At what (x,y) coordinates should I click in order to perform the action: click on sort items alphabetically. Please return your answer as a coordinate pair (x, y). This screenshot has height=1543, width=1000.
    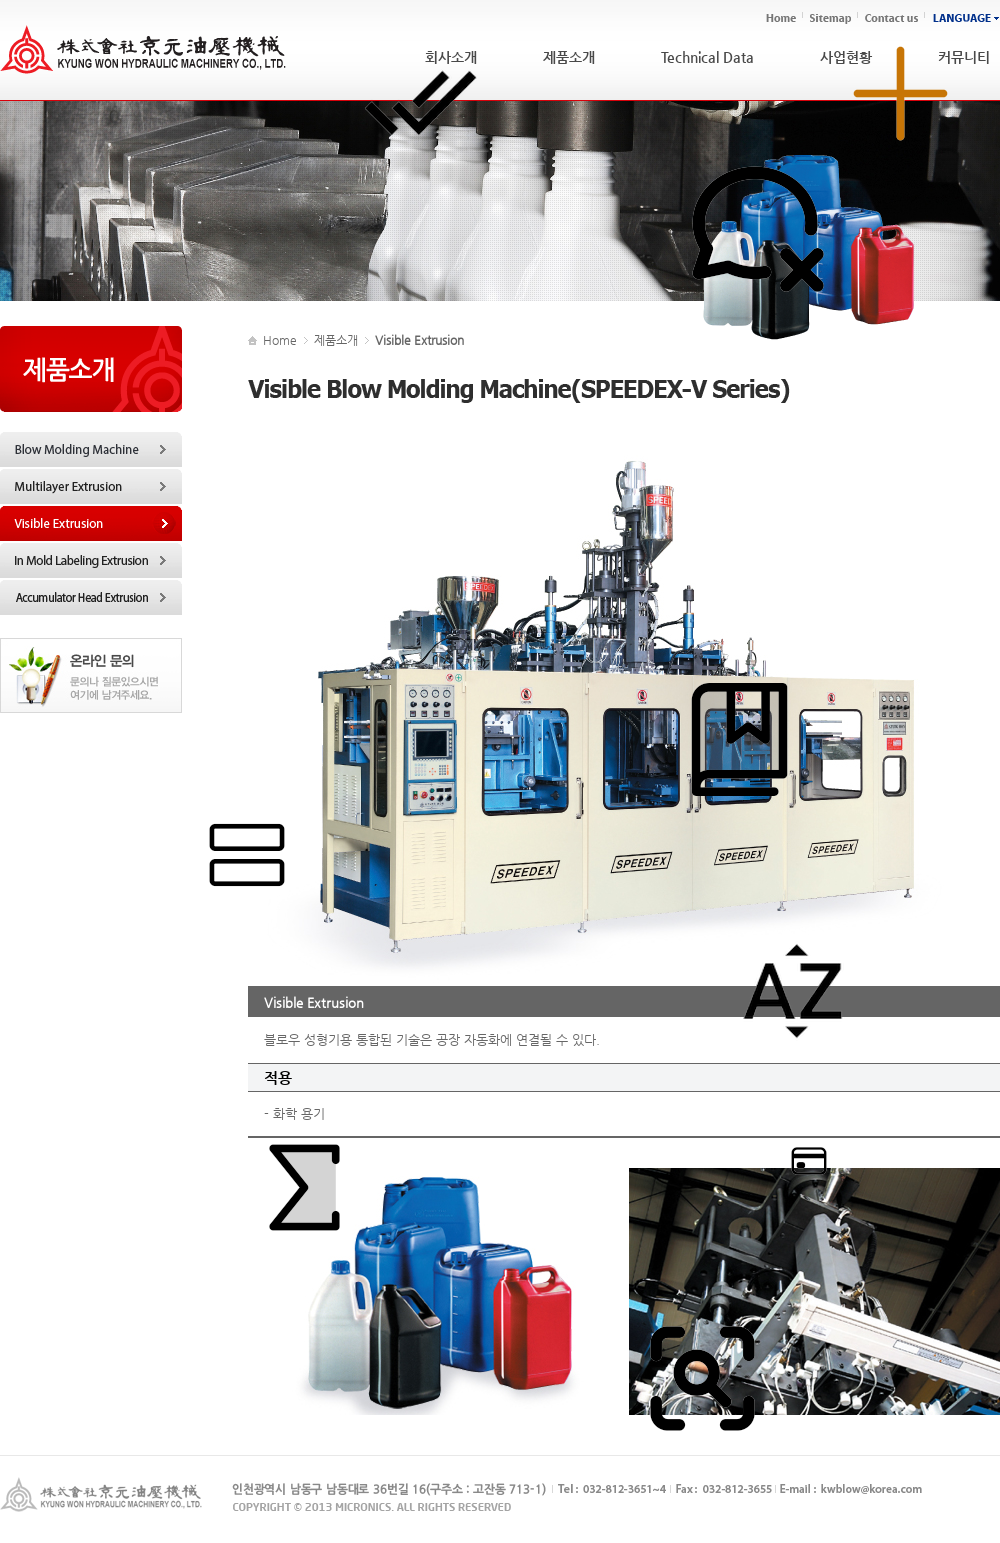
    Looking at the image, I should click on (794, 991).